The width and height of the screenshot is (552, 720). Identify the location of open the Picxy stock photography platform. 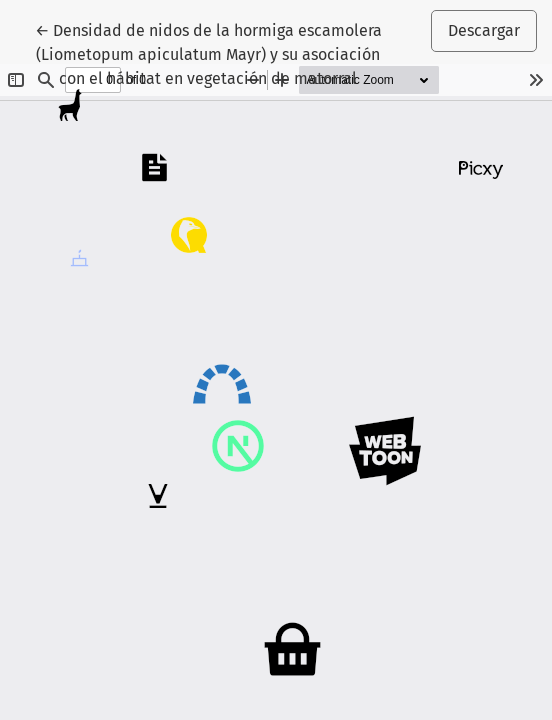
(481, 170).